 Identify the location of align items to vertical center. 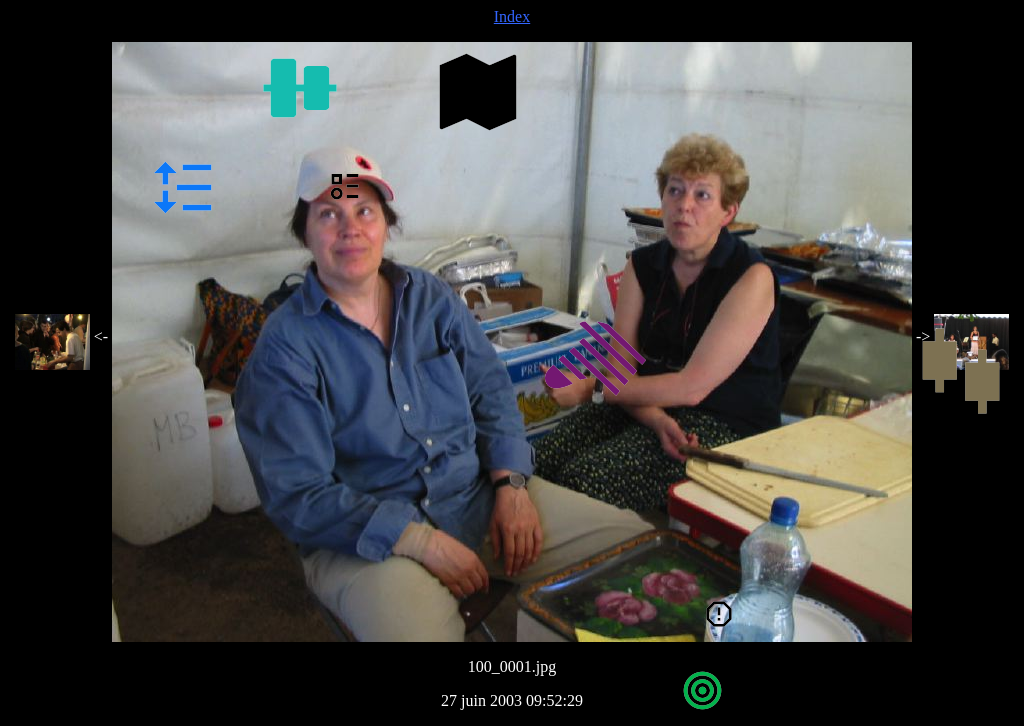
(300, 88).